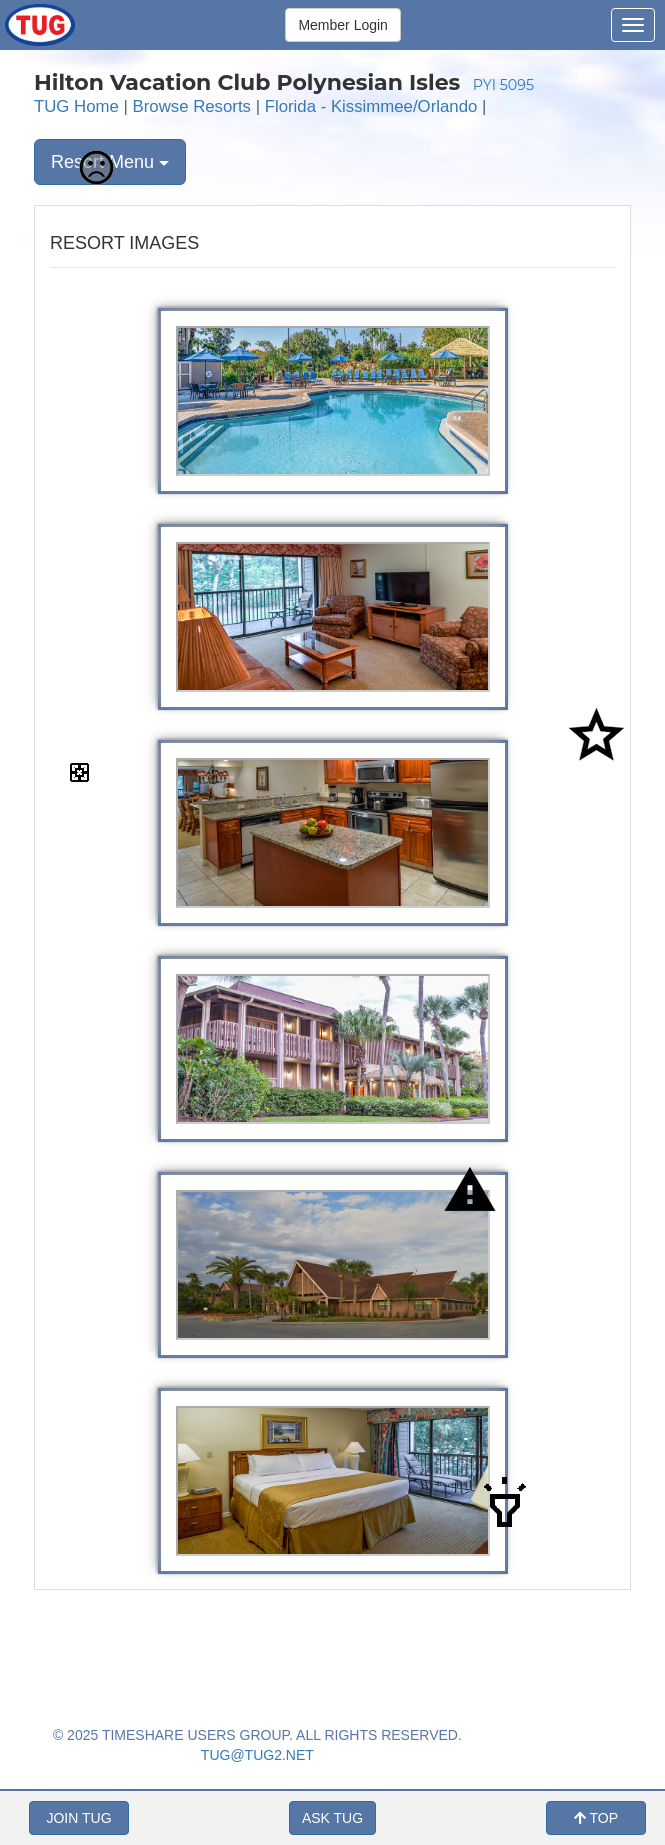 The image size is (665, 1845). I want to click on add item to favorites, so click(596, 735).